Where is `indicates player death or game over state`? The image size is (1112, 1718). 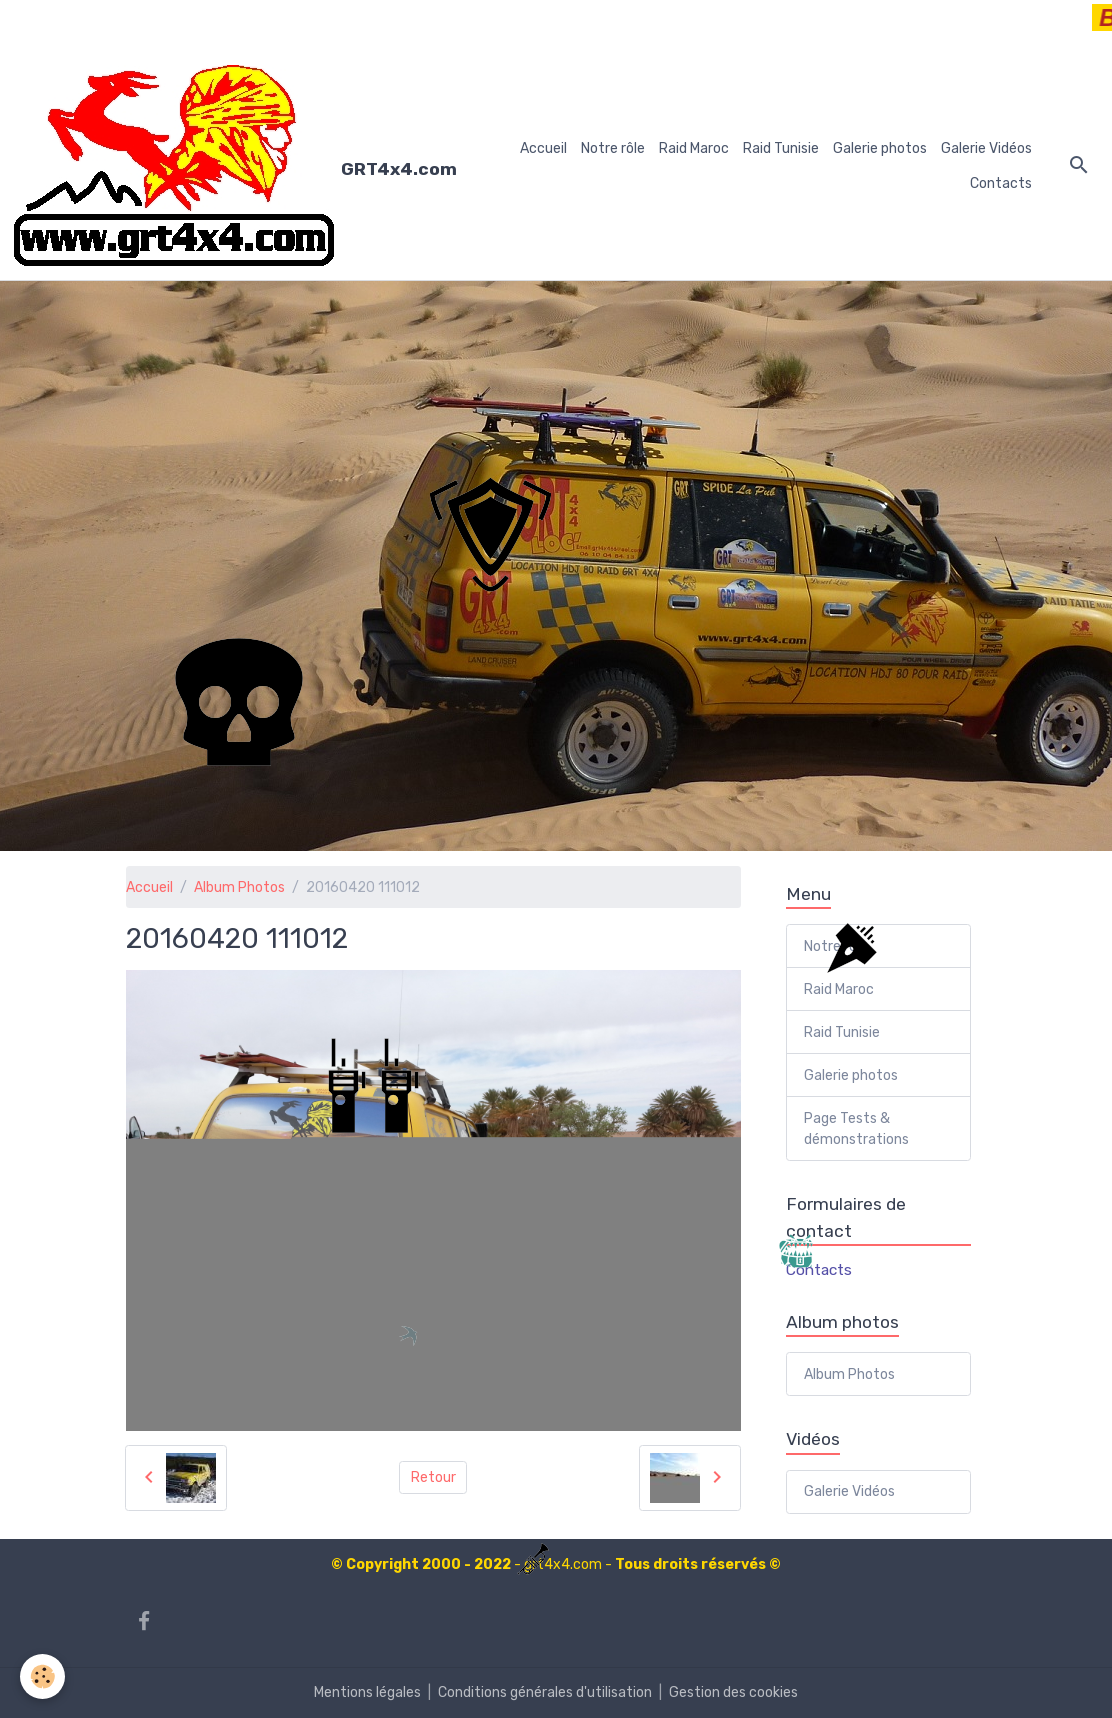
indicates player death or game over state is located at coordinates (239, 702).